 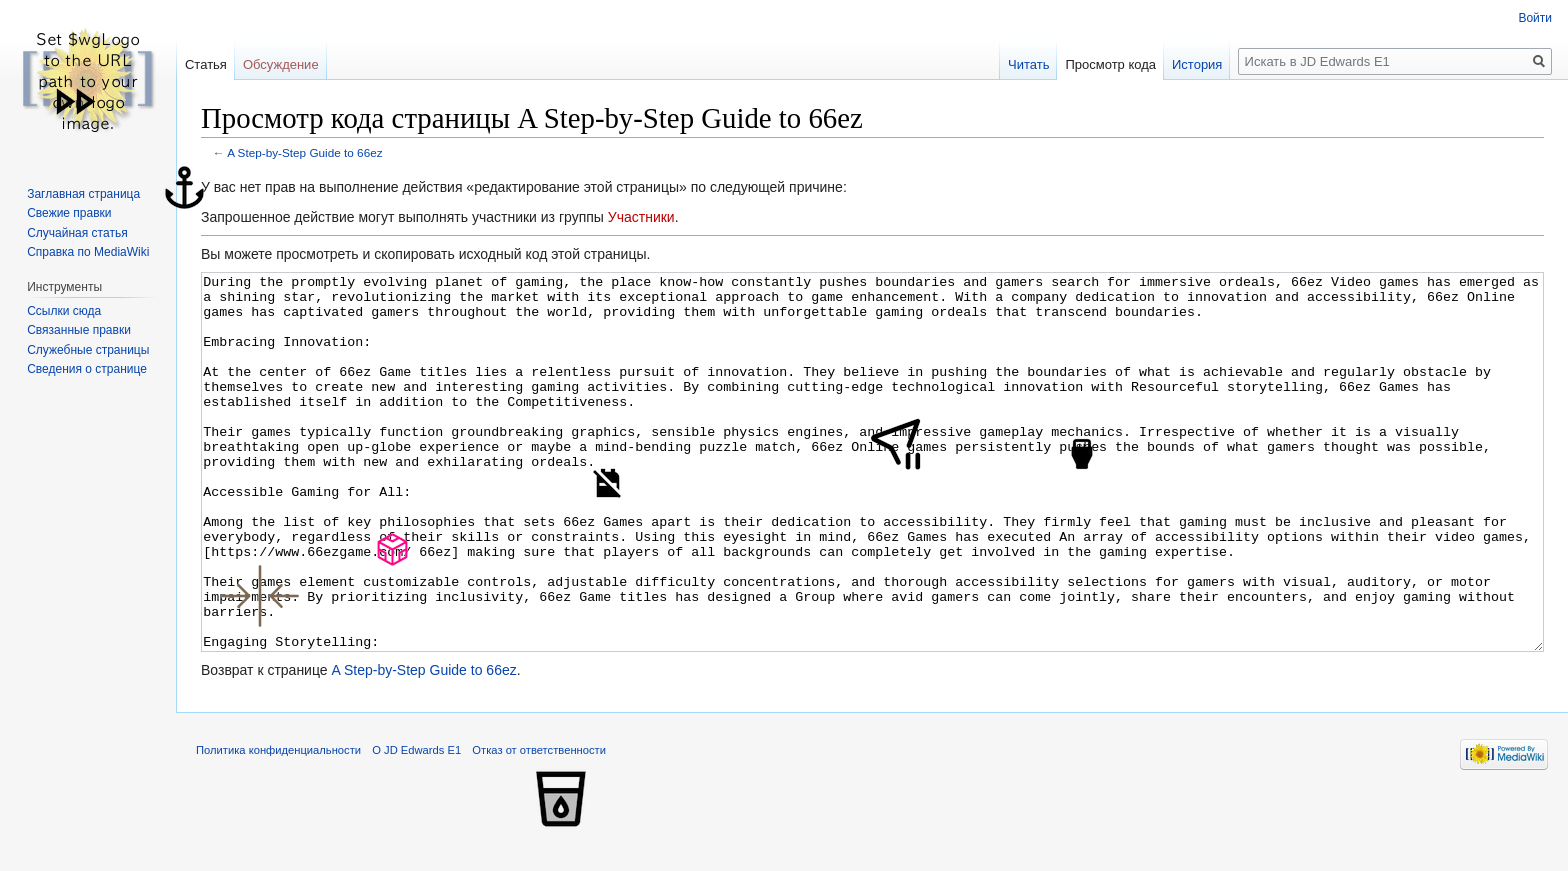 I want to click on open CodeSandbox development environment, so click(x=392, y=549).